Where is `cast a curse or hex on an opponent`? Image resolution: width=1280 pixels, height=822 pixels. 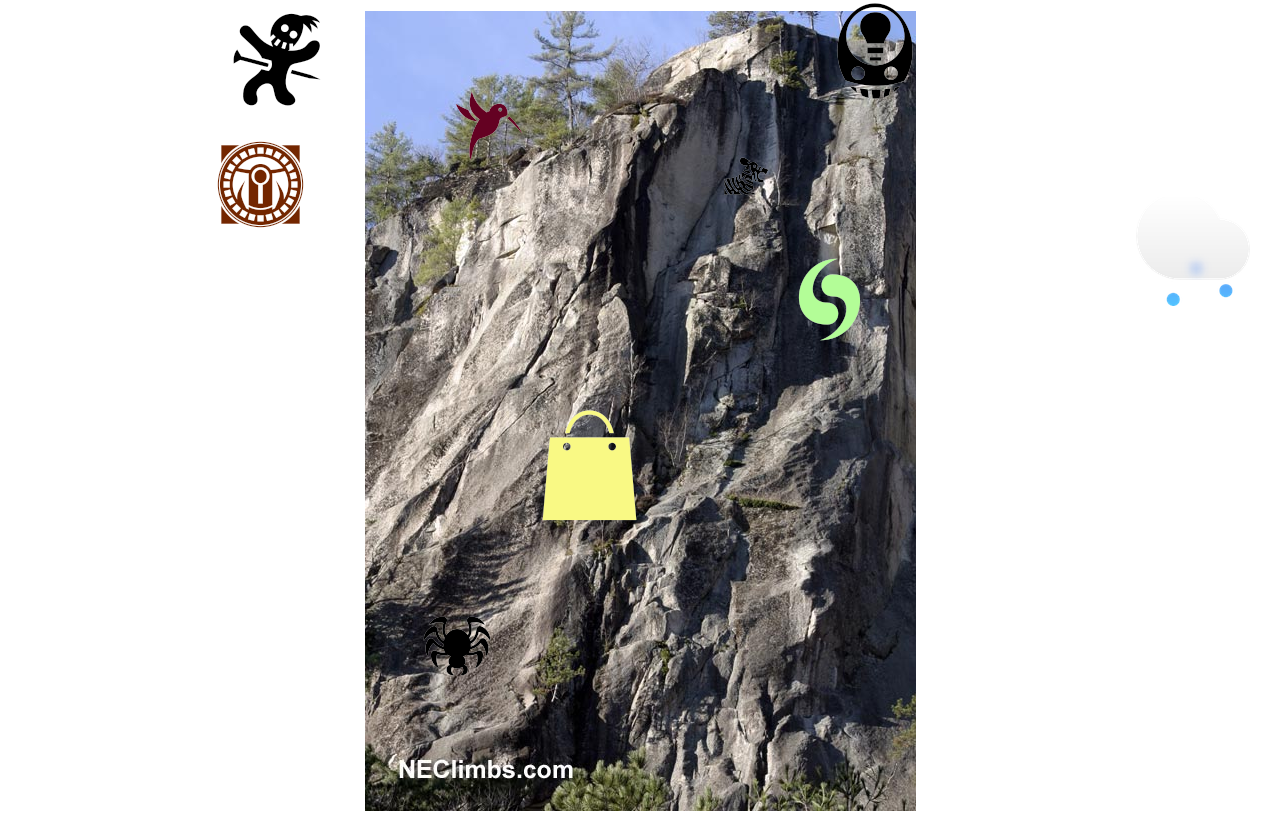
cast a curse or hex on an opponent is located at coordinates (278, 59).